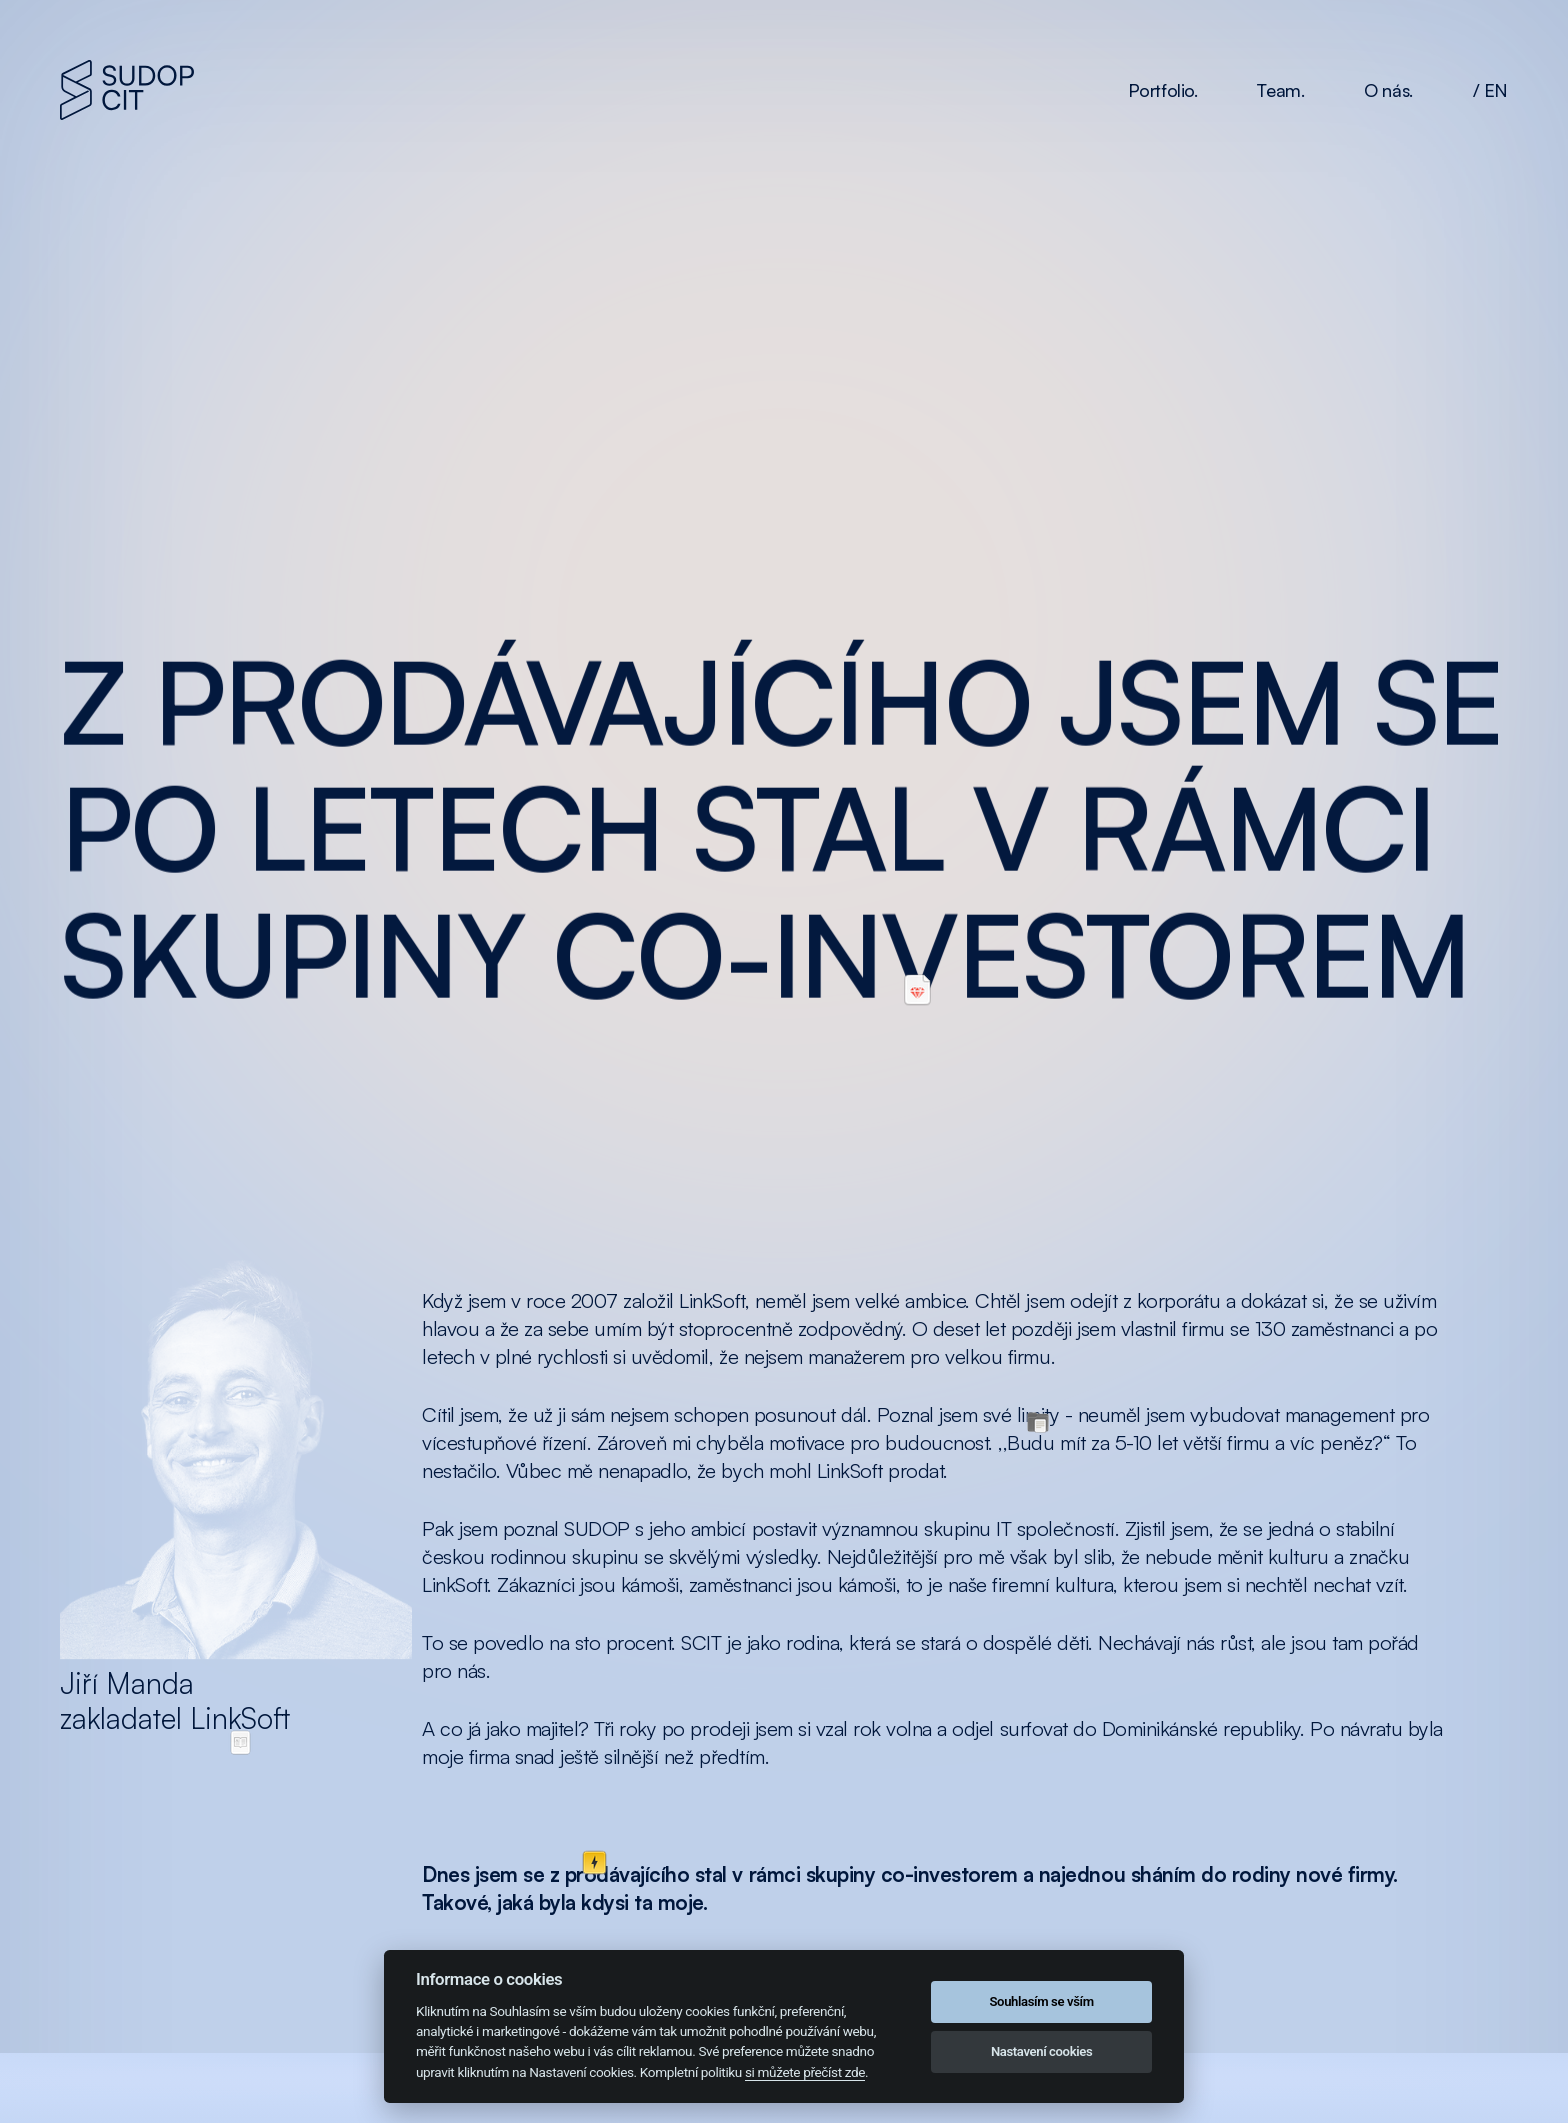 The width and height of the screenshot is (1568, 2123). What do you see at coordinates (917, 989) in the screenshot?
I see `ruby programming language source file` at bounding box center [917, 989].